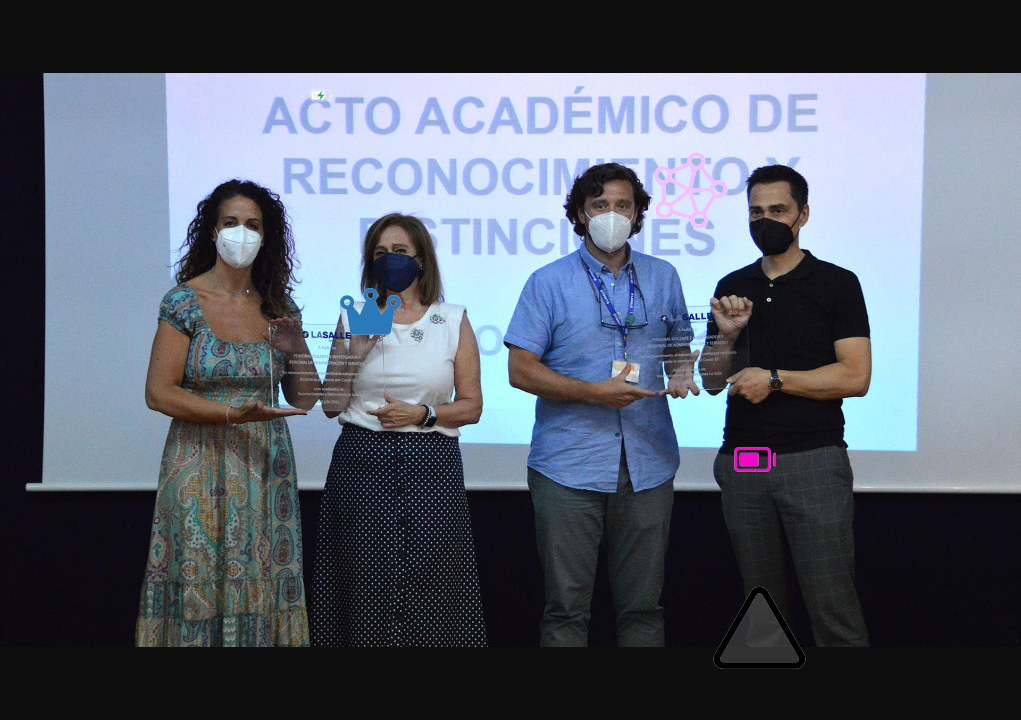 The height and width of the screenshot is (720, 1021). Describe the element at coordinates (321, 95) in the screenshot. I see `indicates battery is charging at 70% capacity` at that location.